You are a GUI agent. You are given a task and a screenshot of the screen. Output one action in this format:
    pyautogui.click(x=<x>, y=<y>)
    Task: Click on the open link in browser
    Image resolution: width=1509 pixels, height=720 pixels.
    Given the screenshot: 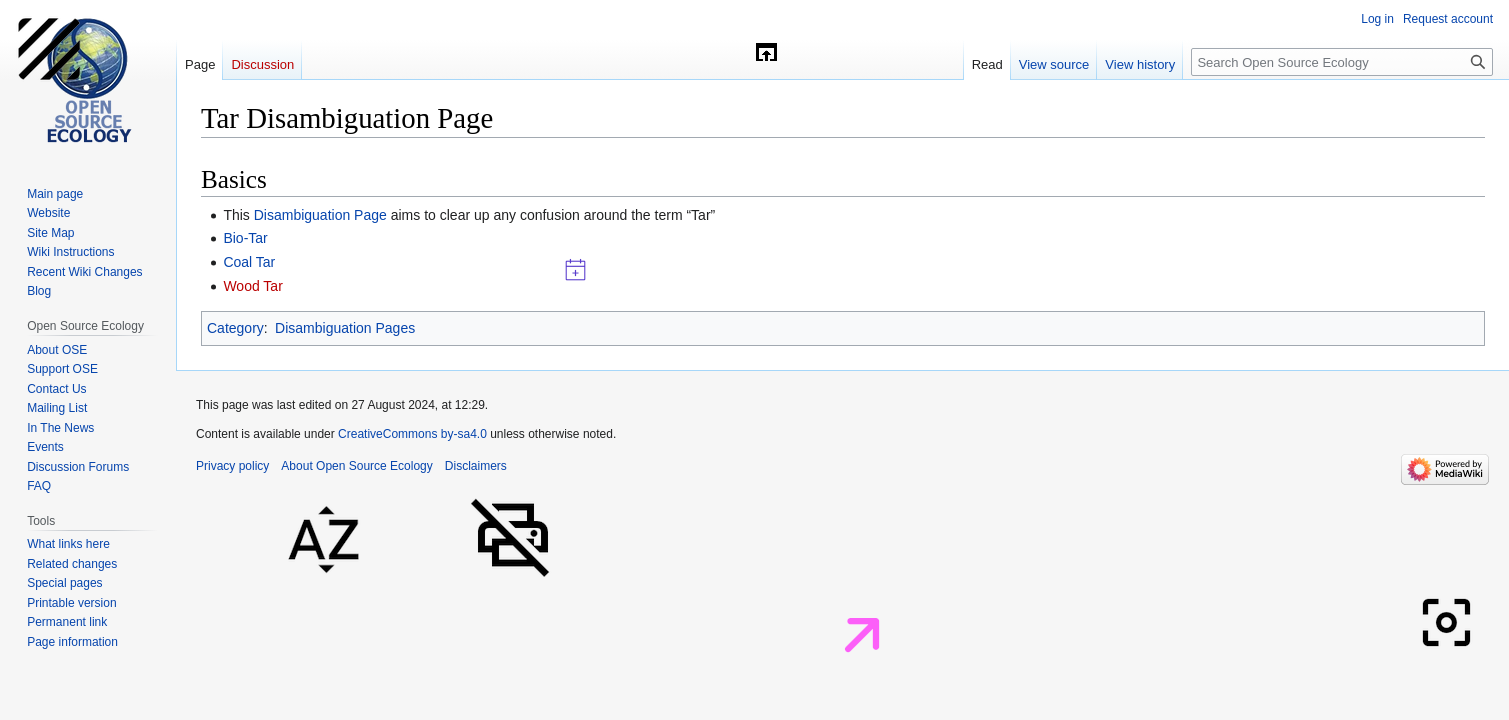 What is the action you would take?
    pyautogui.click(x=766, y=52)
    